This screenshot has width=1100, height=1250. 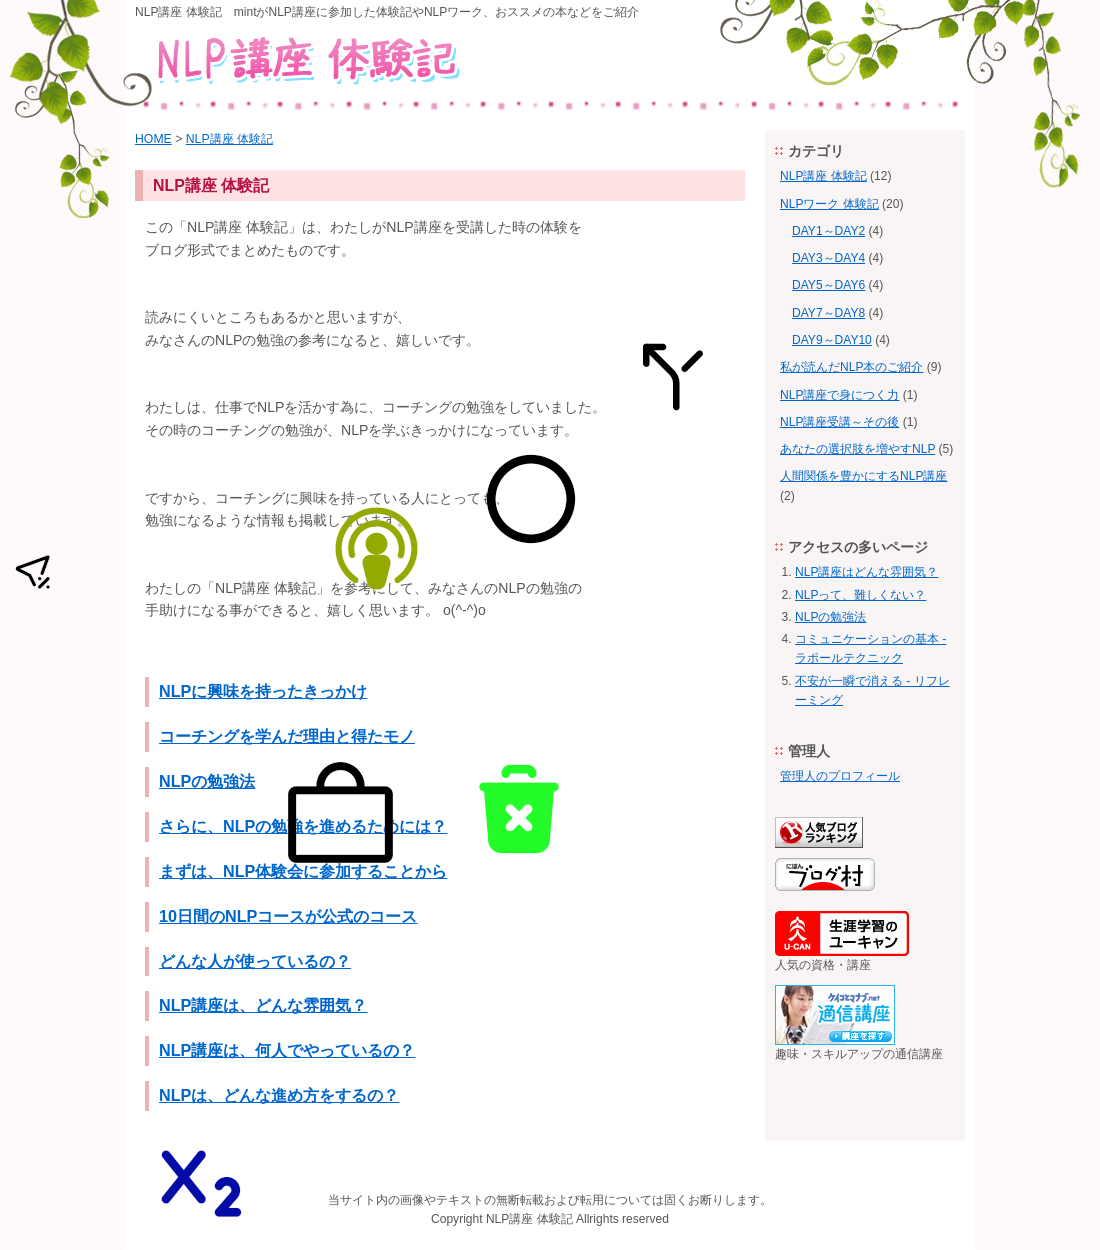 What do you see at coordinates (197, 1177) in the screenshot?
I see `format text as subscript` at bounding box center [197, 1177].